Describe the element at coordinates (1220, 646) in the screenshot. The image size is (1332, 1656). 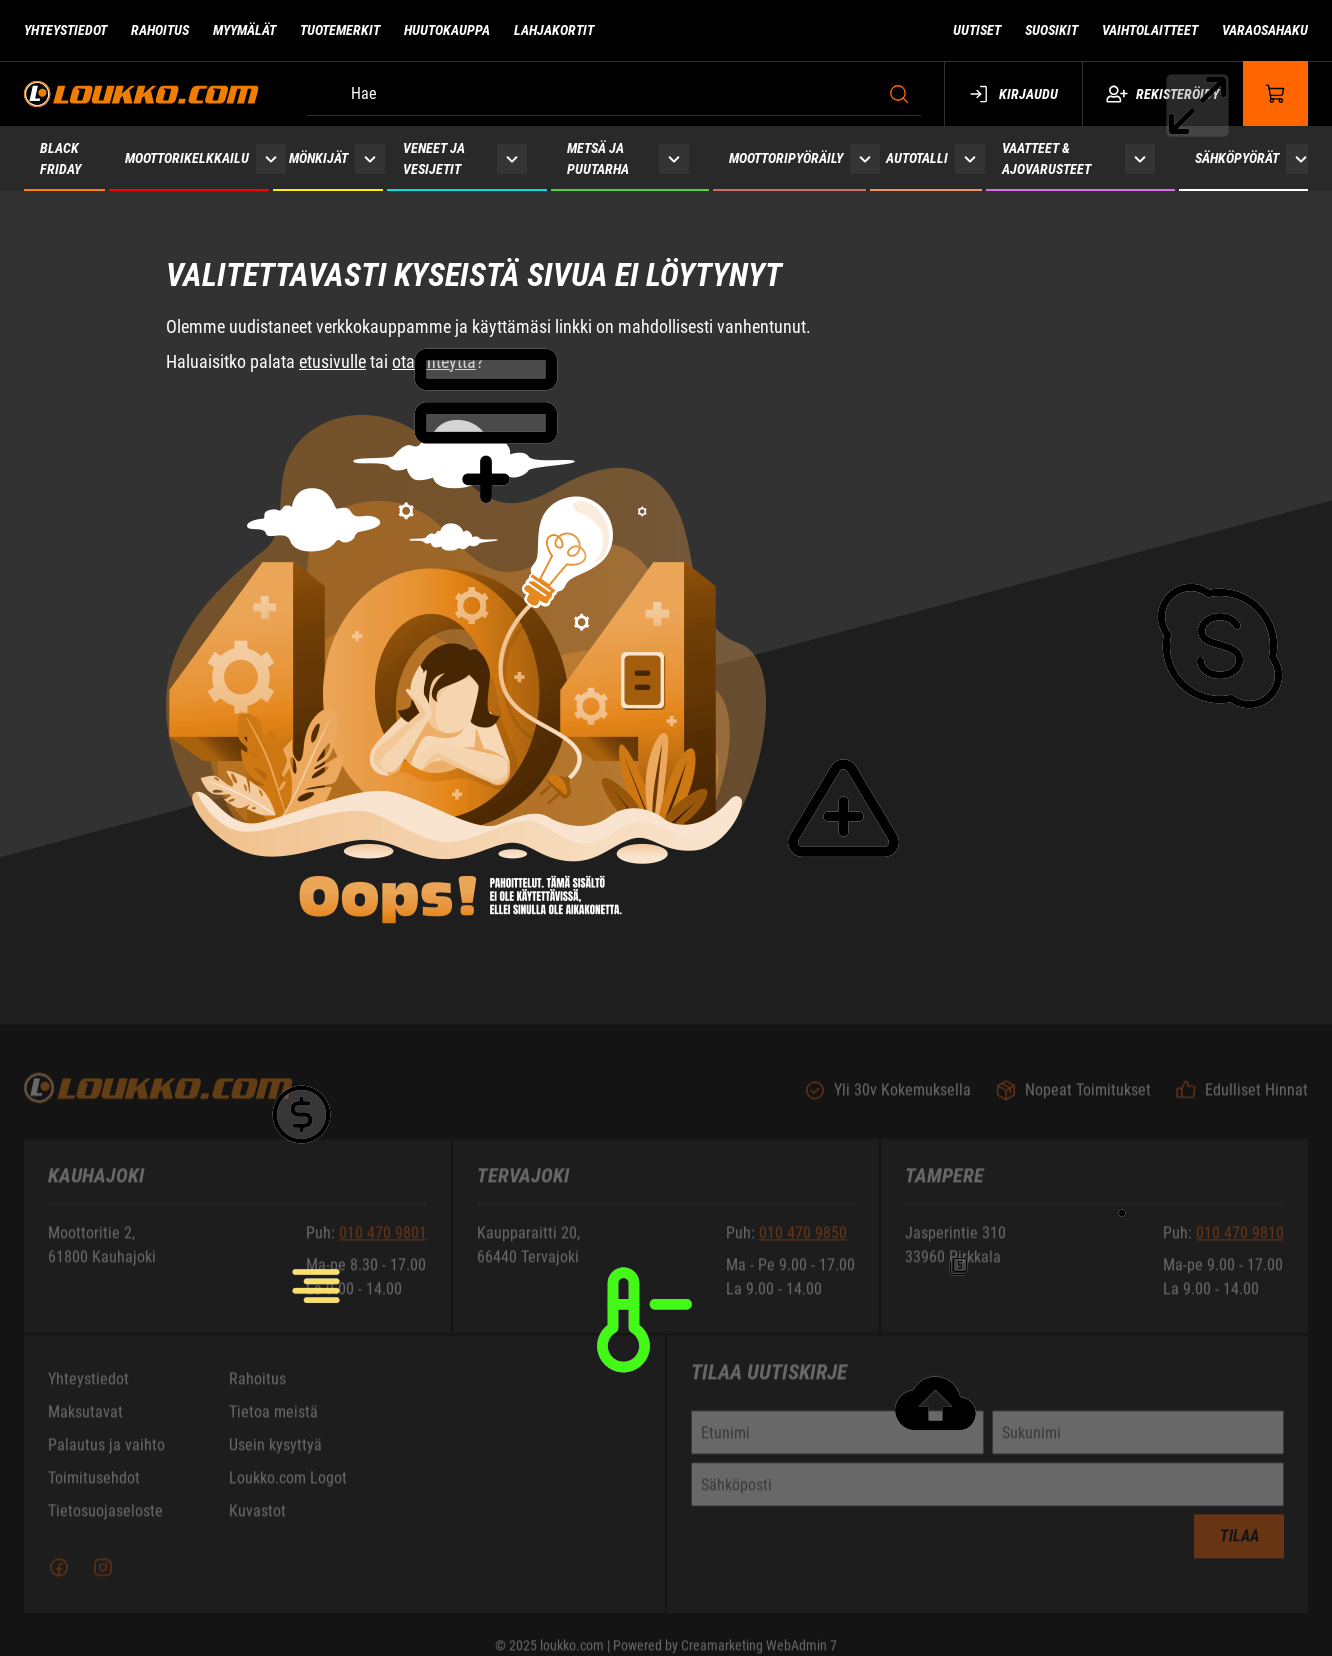
I see `open skype app` at that location.